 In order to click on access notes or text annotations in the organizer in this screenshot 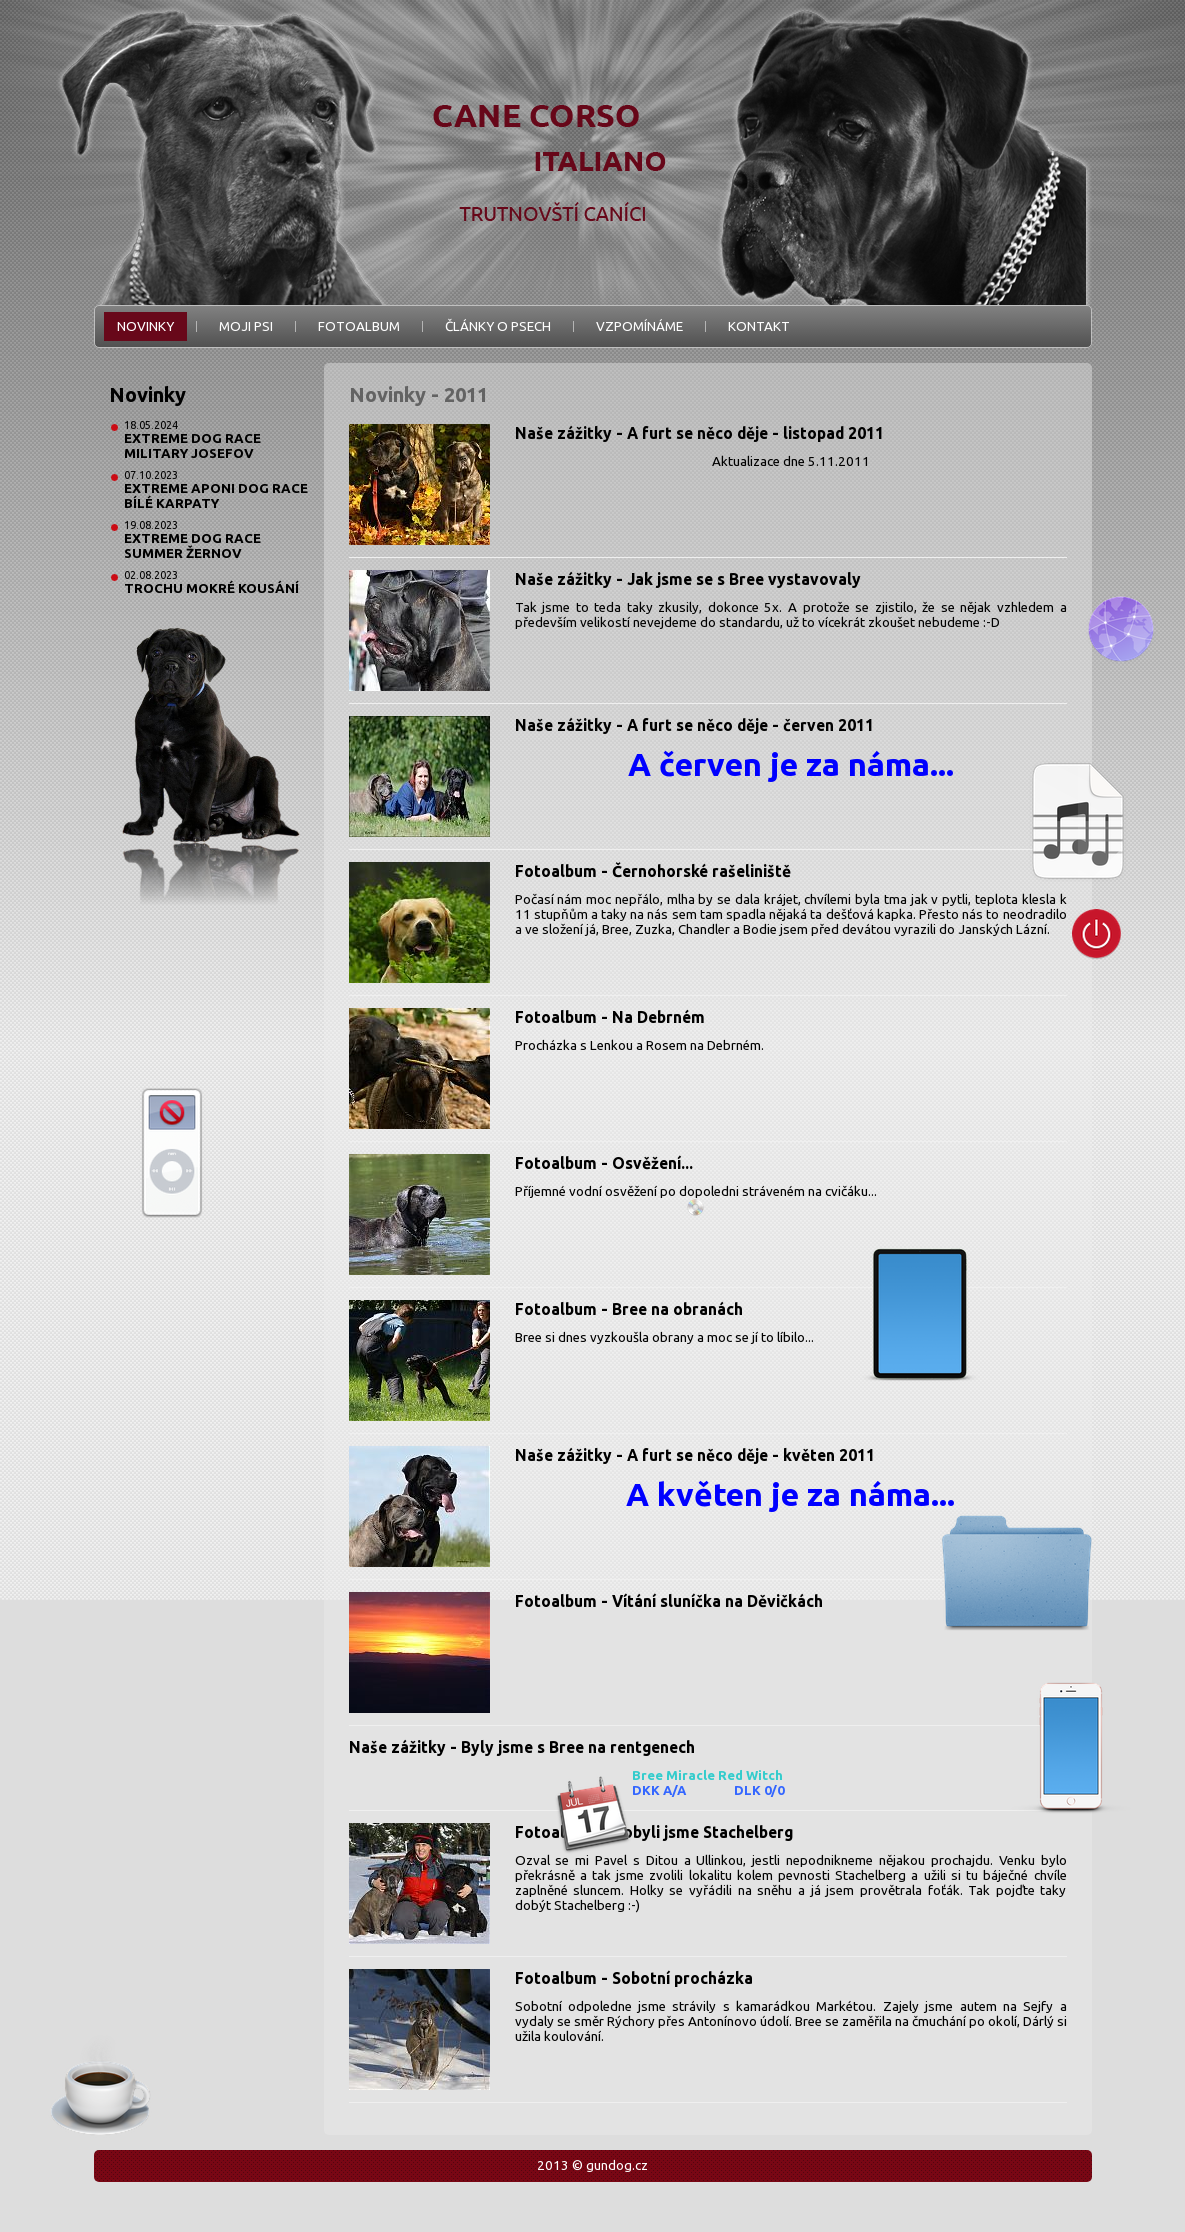, I will do `click(1016, 1576)`.